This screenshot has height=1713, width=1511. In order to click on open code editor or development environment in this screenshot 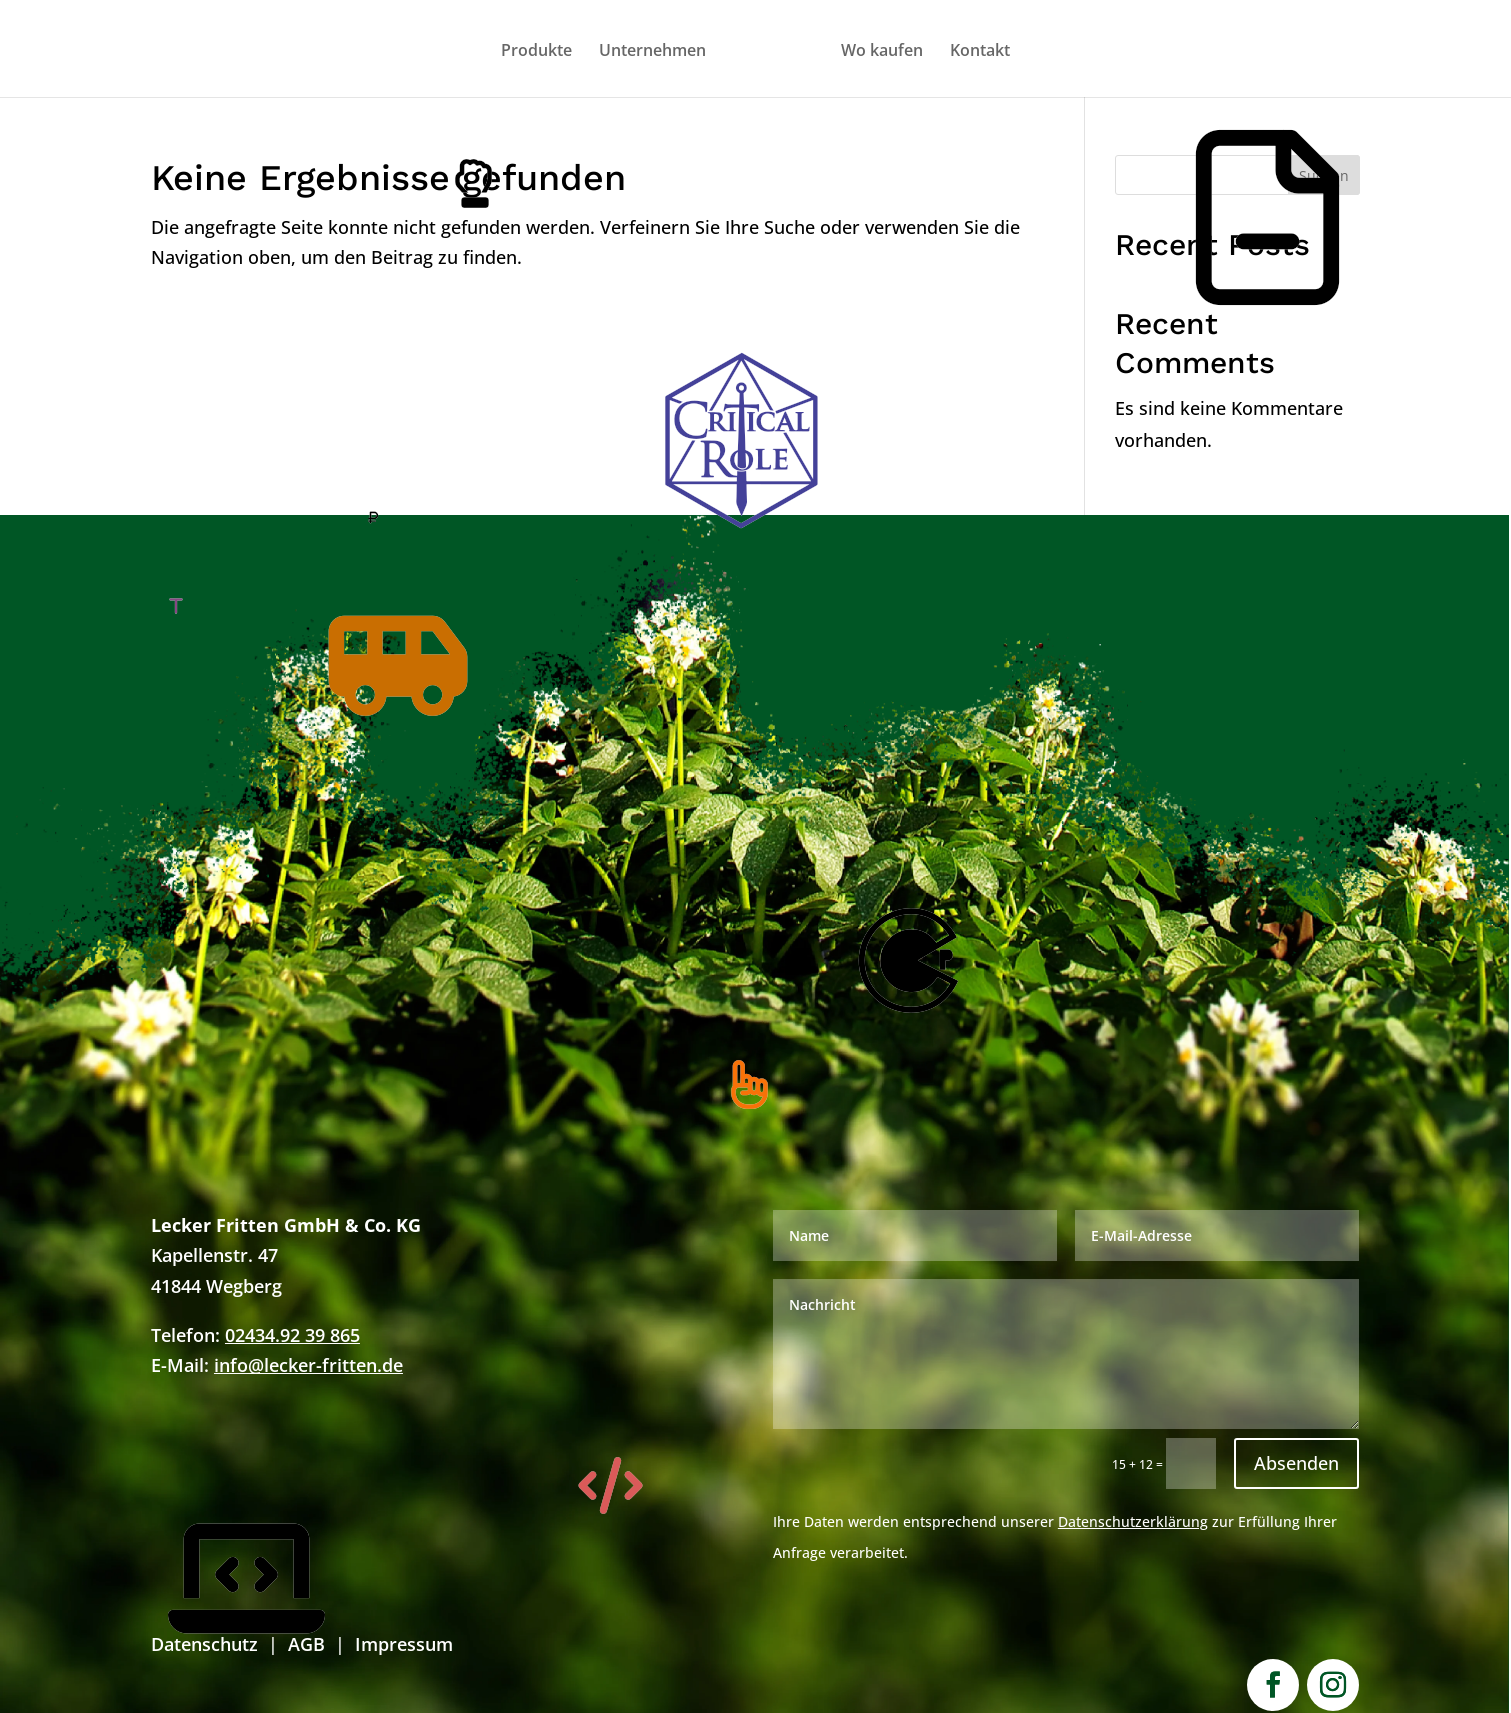, I will do `click(246, 1578)`.